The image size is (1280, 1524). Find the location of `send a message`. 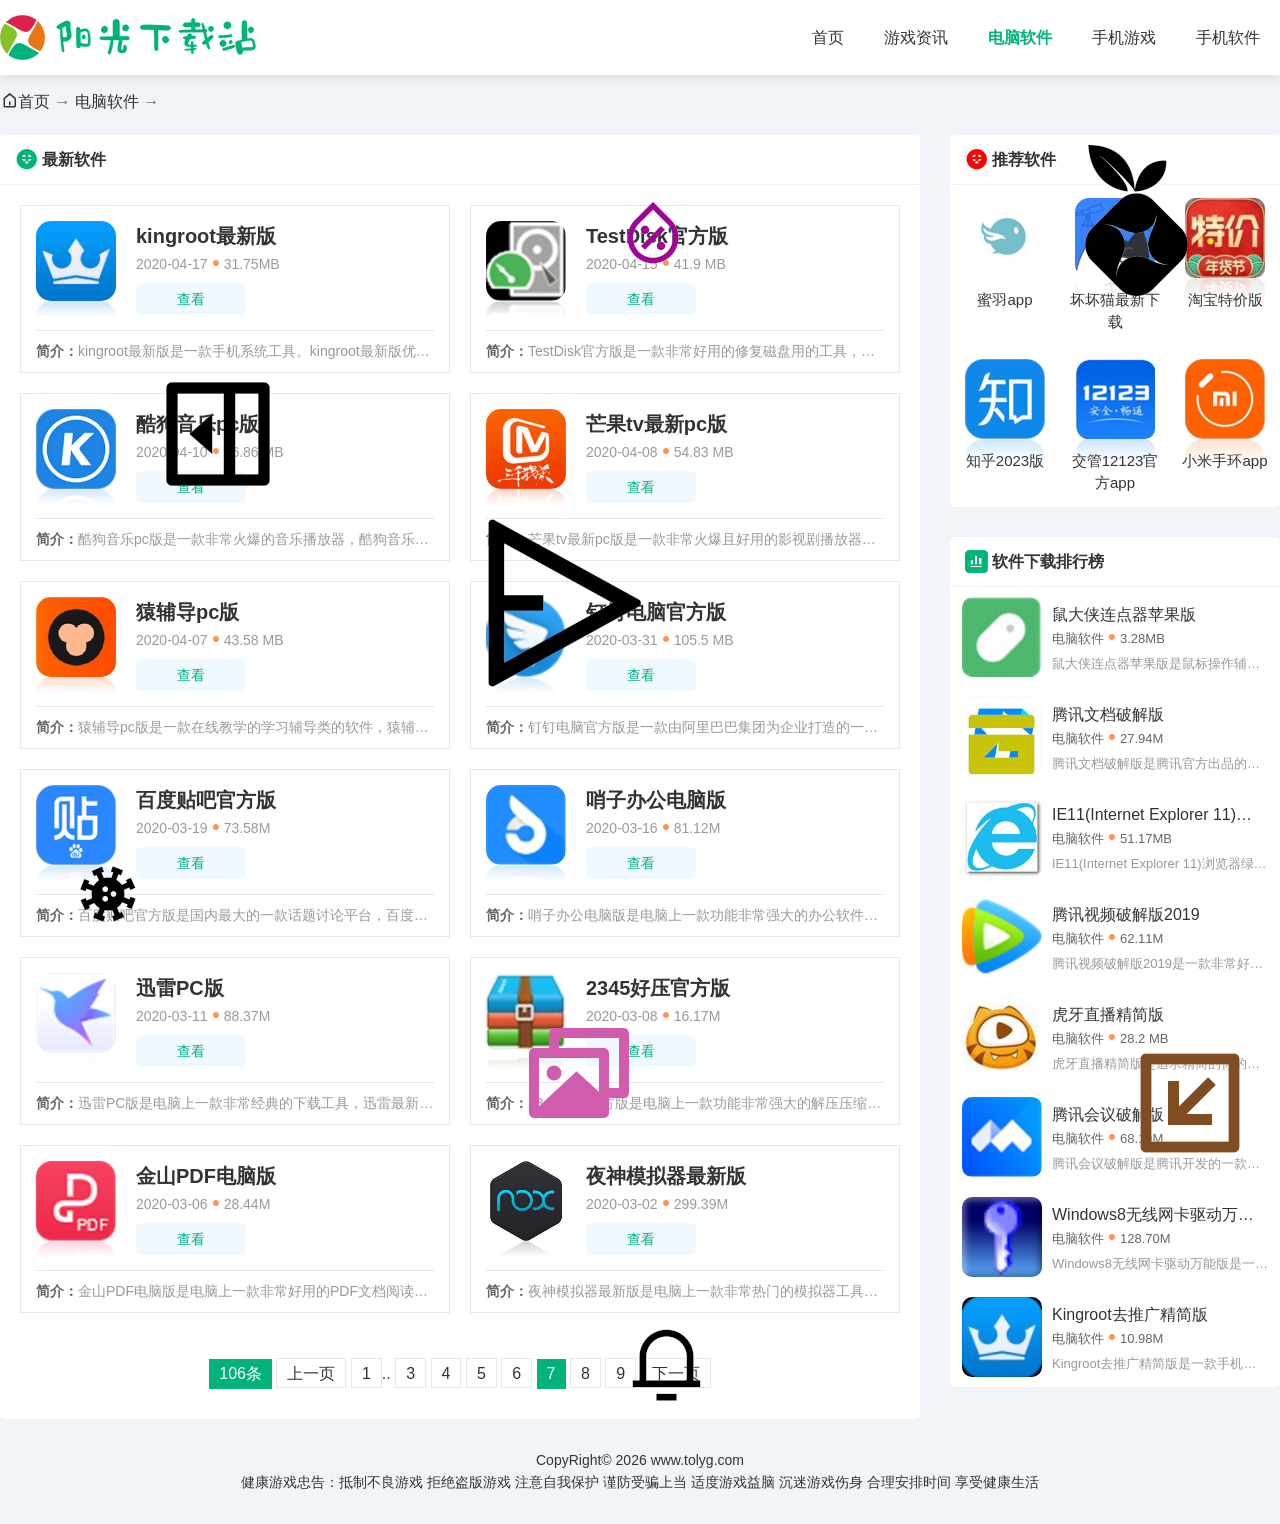

send a message is located at coordinates (559, 603).